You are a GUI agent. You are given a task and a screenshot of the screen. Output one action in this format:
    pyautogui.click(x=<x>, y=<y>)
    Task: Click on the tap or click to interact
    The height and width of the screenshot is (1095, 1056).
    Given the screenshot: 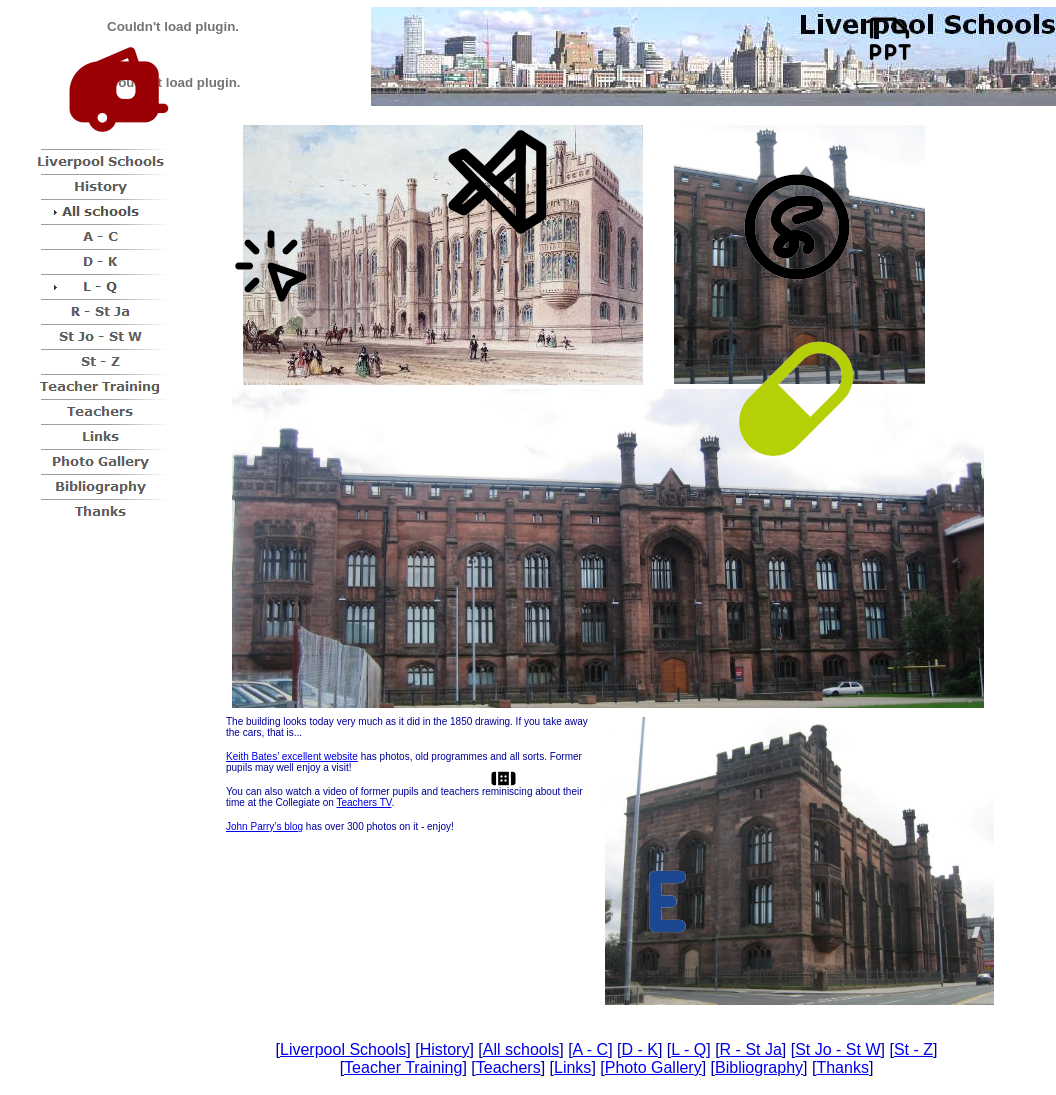 What is the action you would take?
    pyautogui.click(x=271, y=266)
    